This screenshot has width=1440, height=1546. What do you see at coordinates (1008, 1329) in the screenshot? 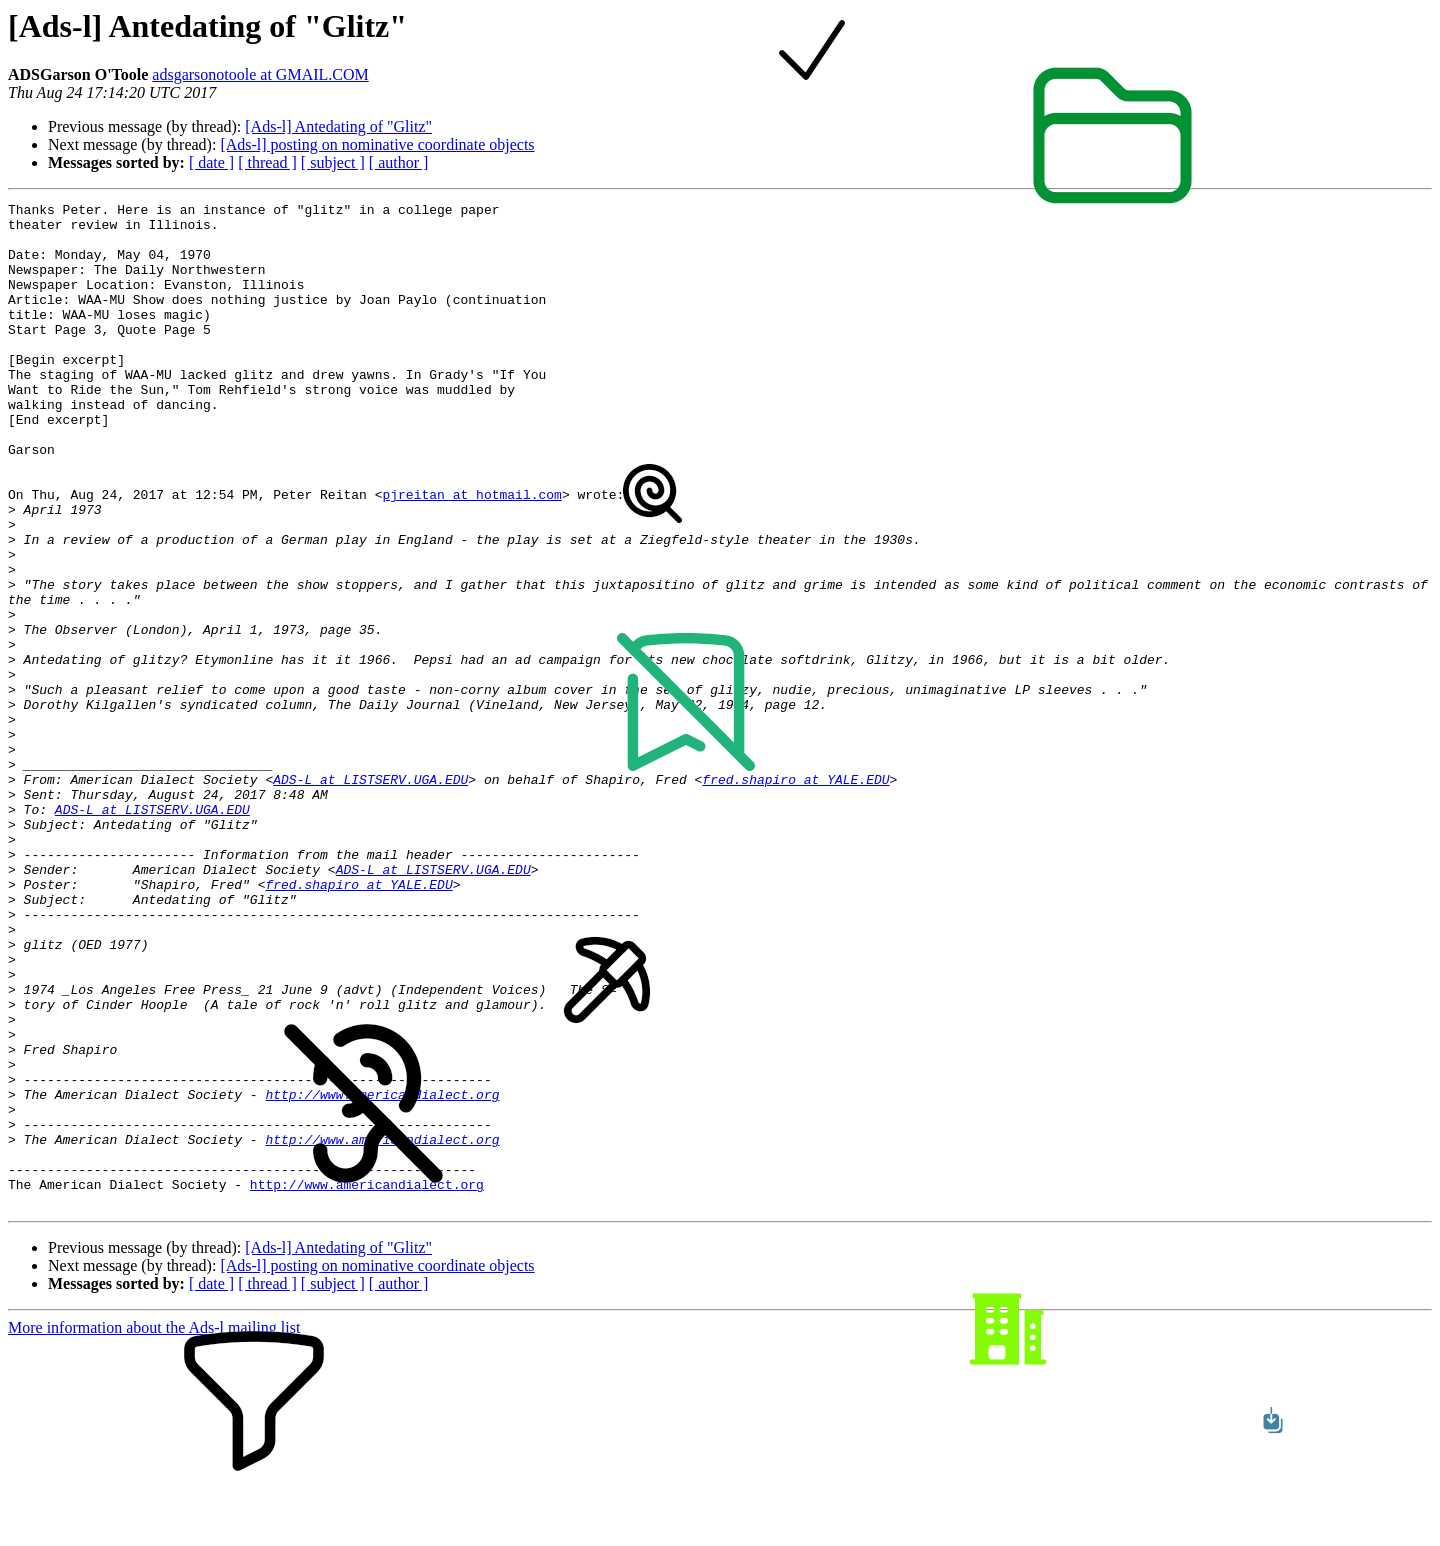
I see `view office or workplace location` at bounding box center [1008, 1329].